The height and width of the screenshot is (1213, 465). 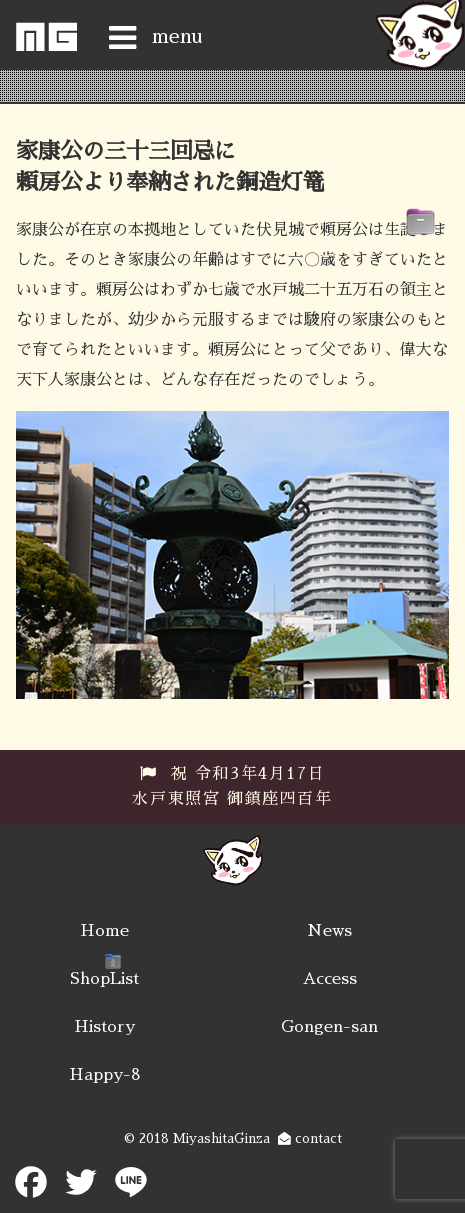 I want to click on open the nautilus file manager, so click(x=420, y=221).